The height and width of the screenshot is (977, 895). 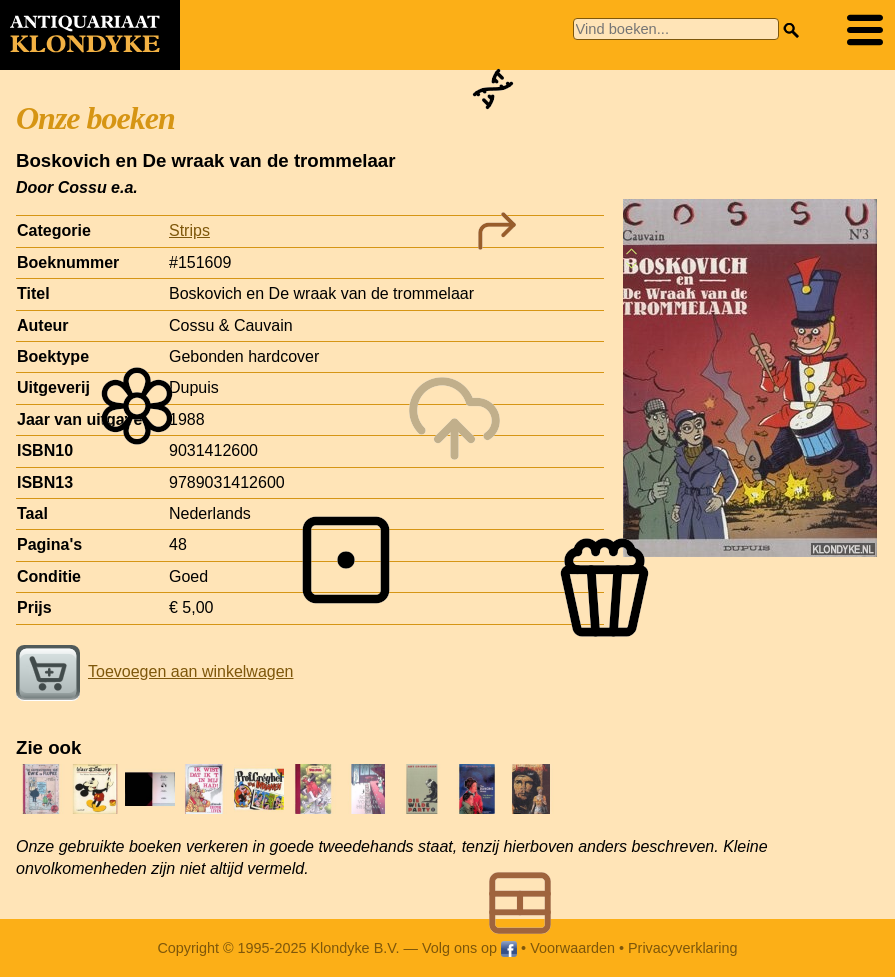 I want to click on indicates a selected or active state, so click(x=346, y=560).